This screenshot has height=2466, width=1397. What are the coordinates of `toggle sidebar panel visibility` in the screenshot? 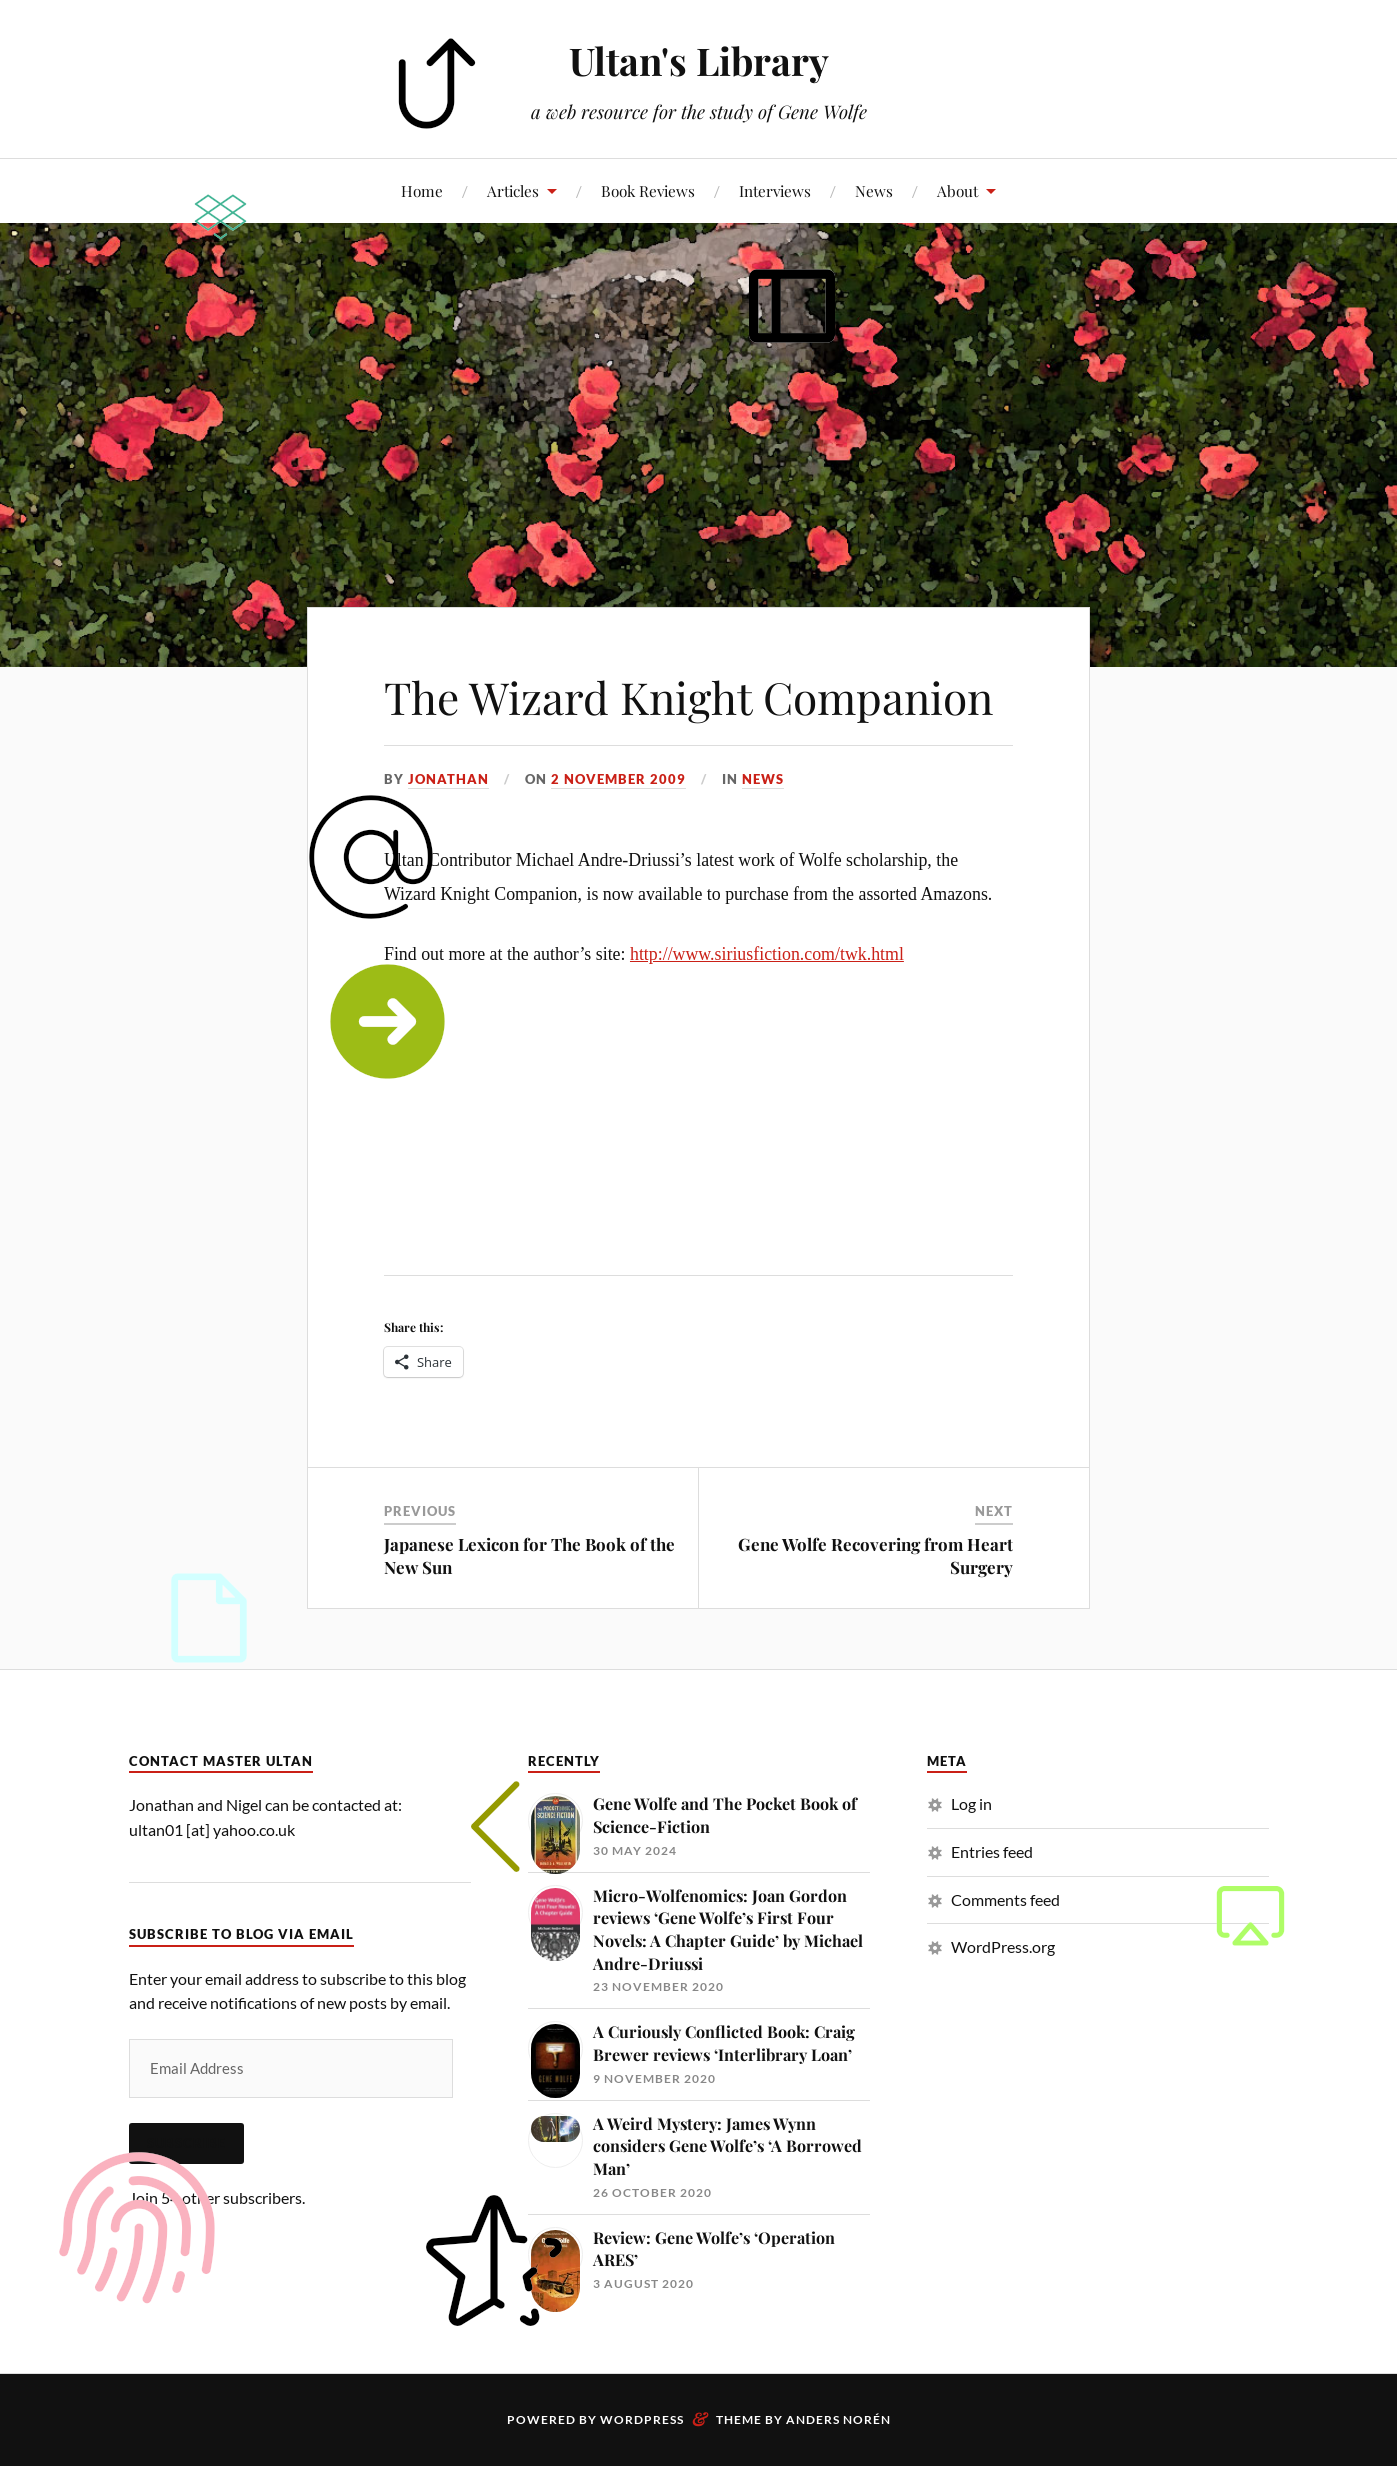 It's located at (792, 306).